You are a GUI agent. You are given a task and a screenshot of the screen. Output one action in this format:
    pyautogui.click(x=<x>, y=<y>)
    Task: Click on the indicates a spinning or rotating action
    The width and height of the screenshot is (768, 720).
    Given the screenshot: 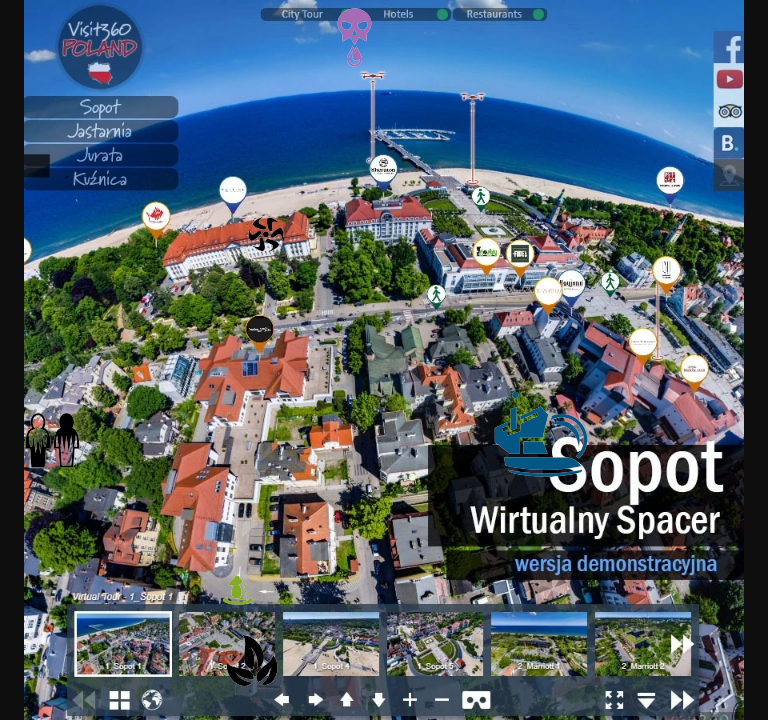 What is the action you would take?
    pyautogui.click(x=266, y=234)
    